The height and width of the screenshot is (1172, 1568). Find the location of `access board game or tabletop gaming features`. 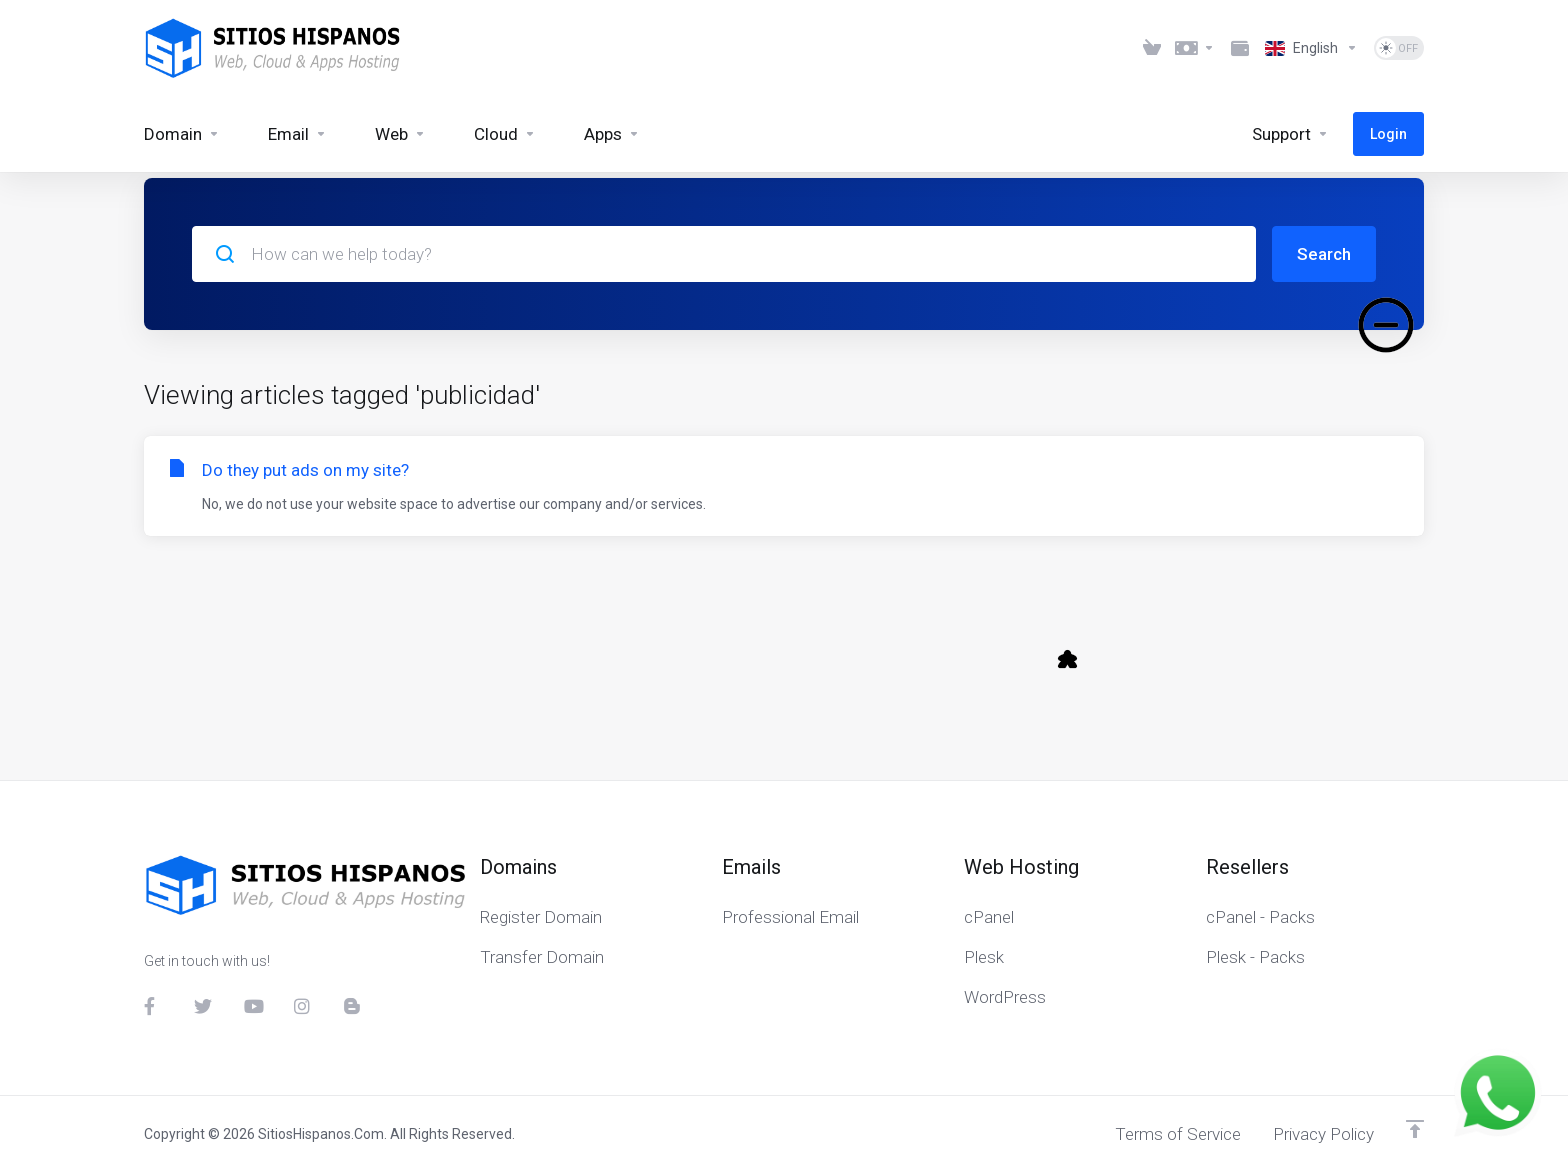

access board game or tabletop gaming features is located at coordinates (1067, 659).